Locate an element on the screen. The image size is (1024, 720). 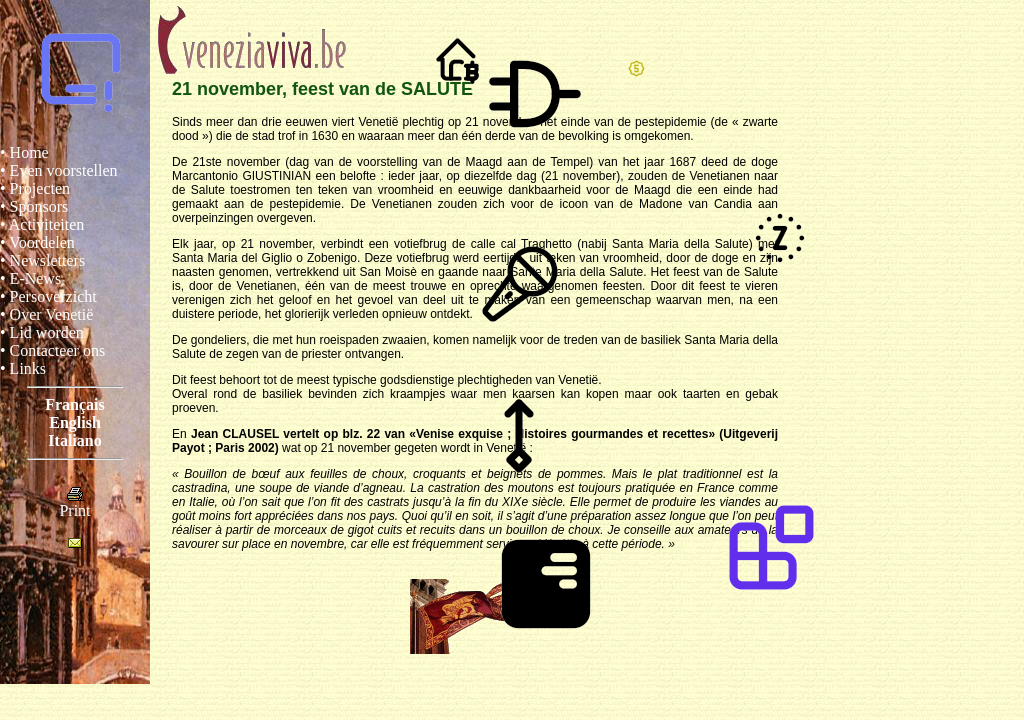
indicates a tablet device error or warning is located at coordinates (81, 69).